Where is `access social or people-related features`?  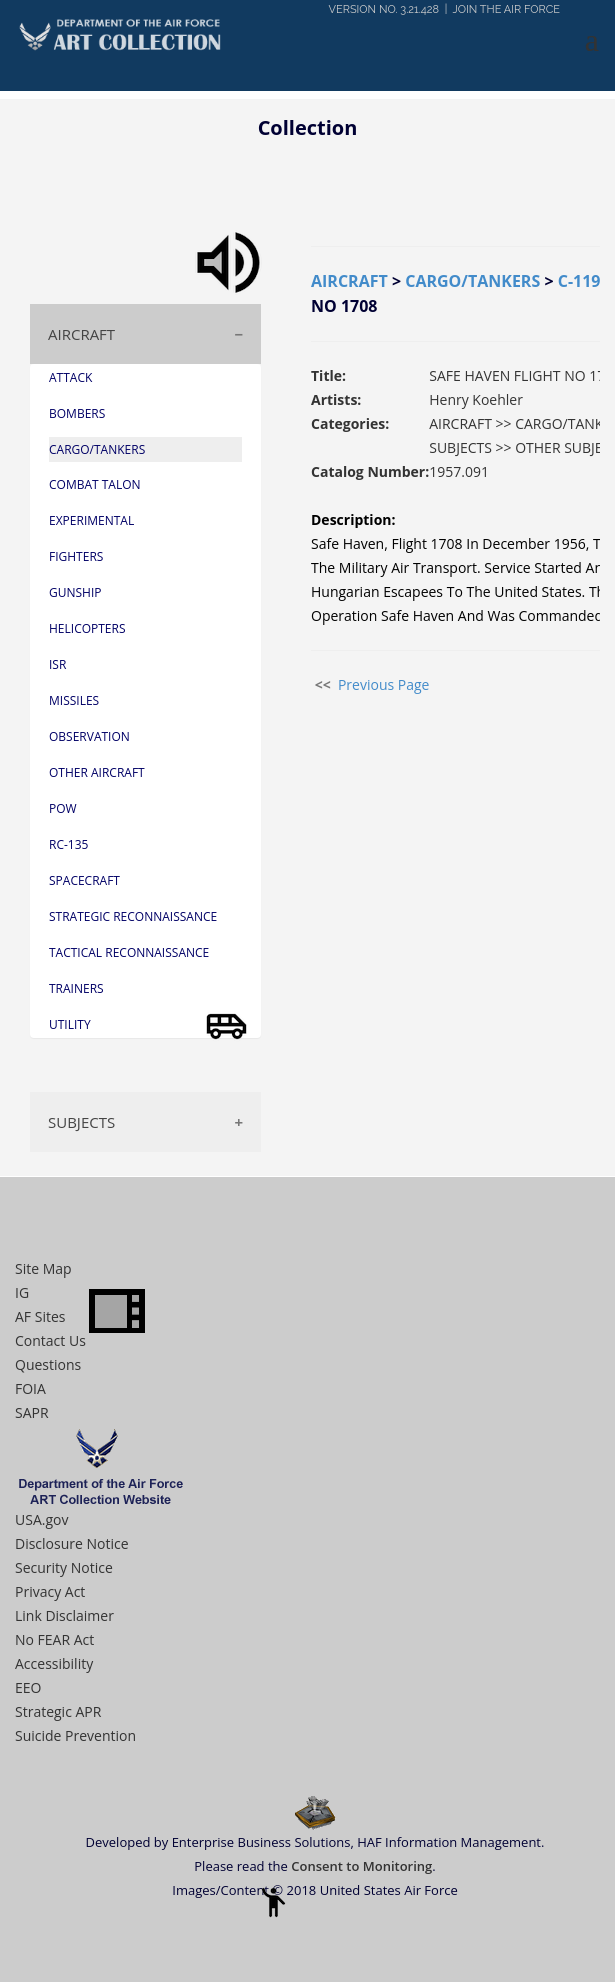
access social or people-related features is located at coordinates (273, 1902).